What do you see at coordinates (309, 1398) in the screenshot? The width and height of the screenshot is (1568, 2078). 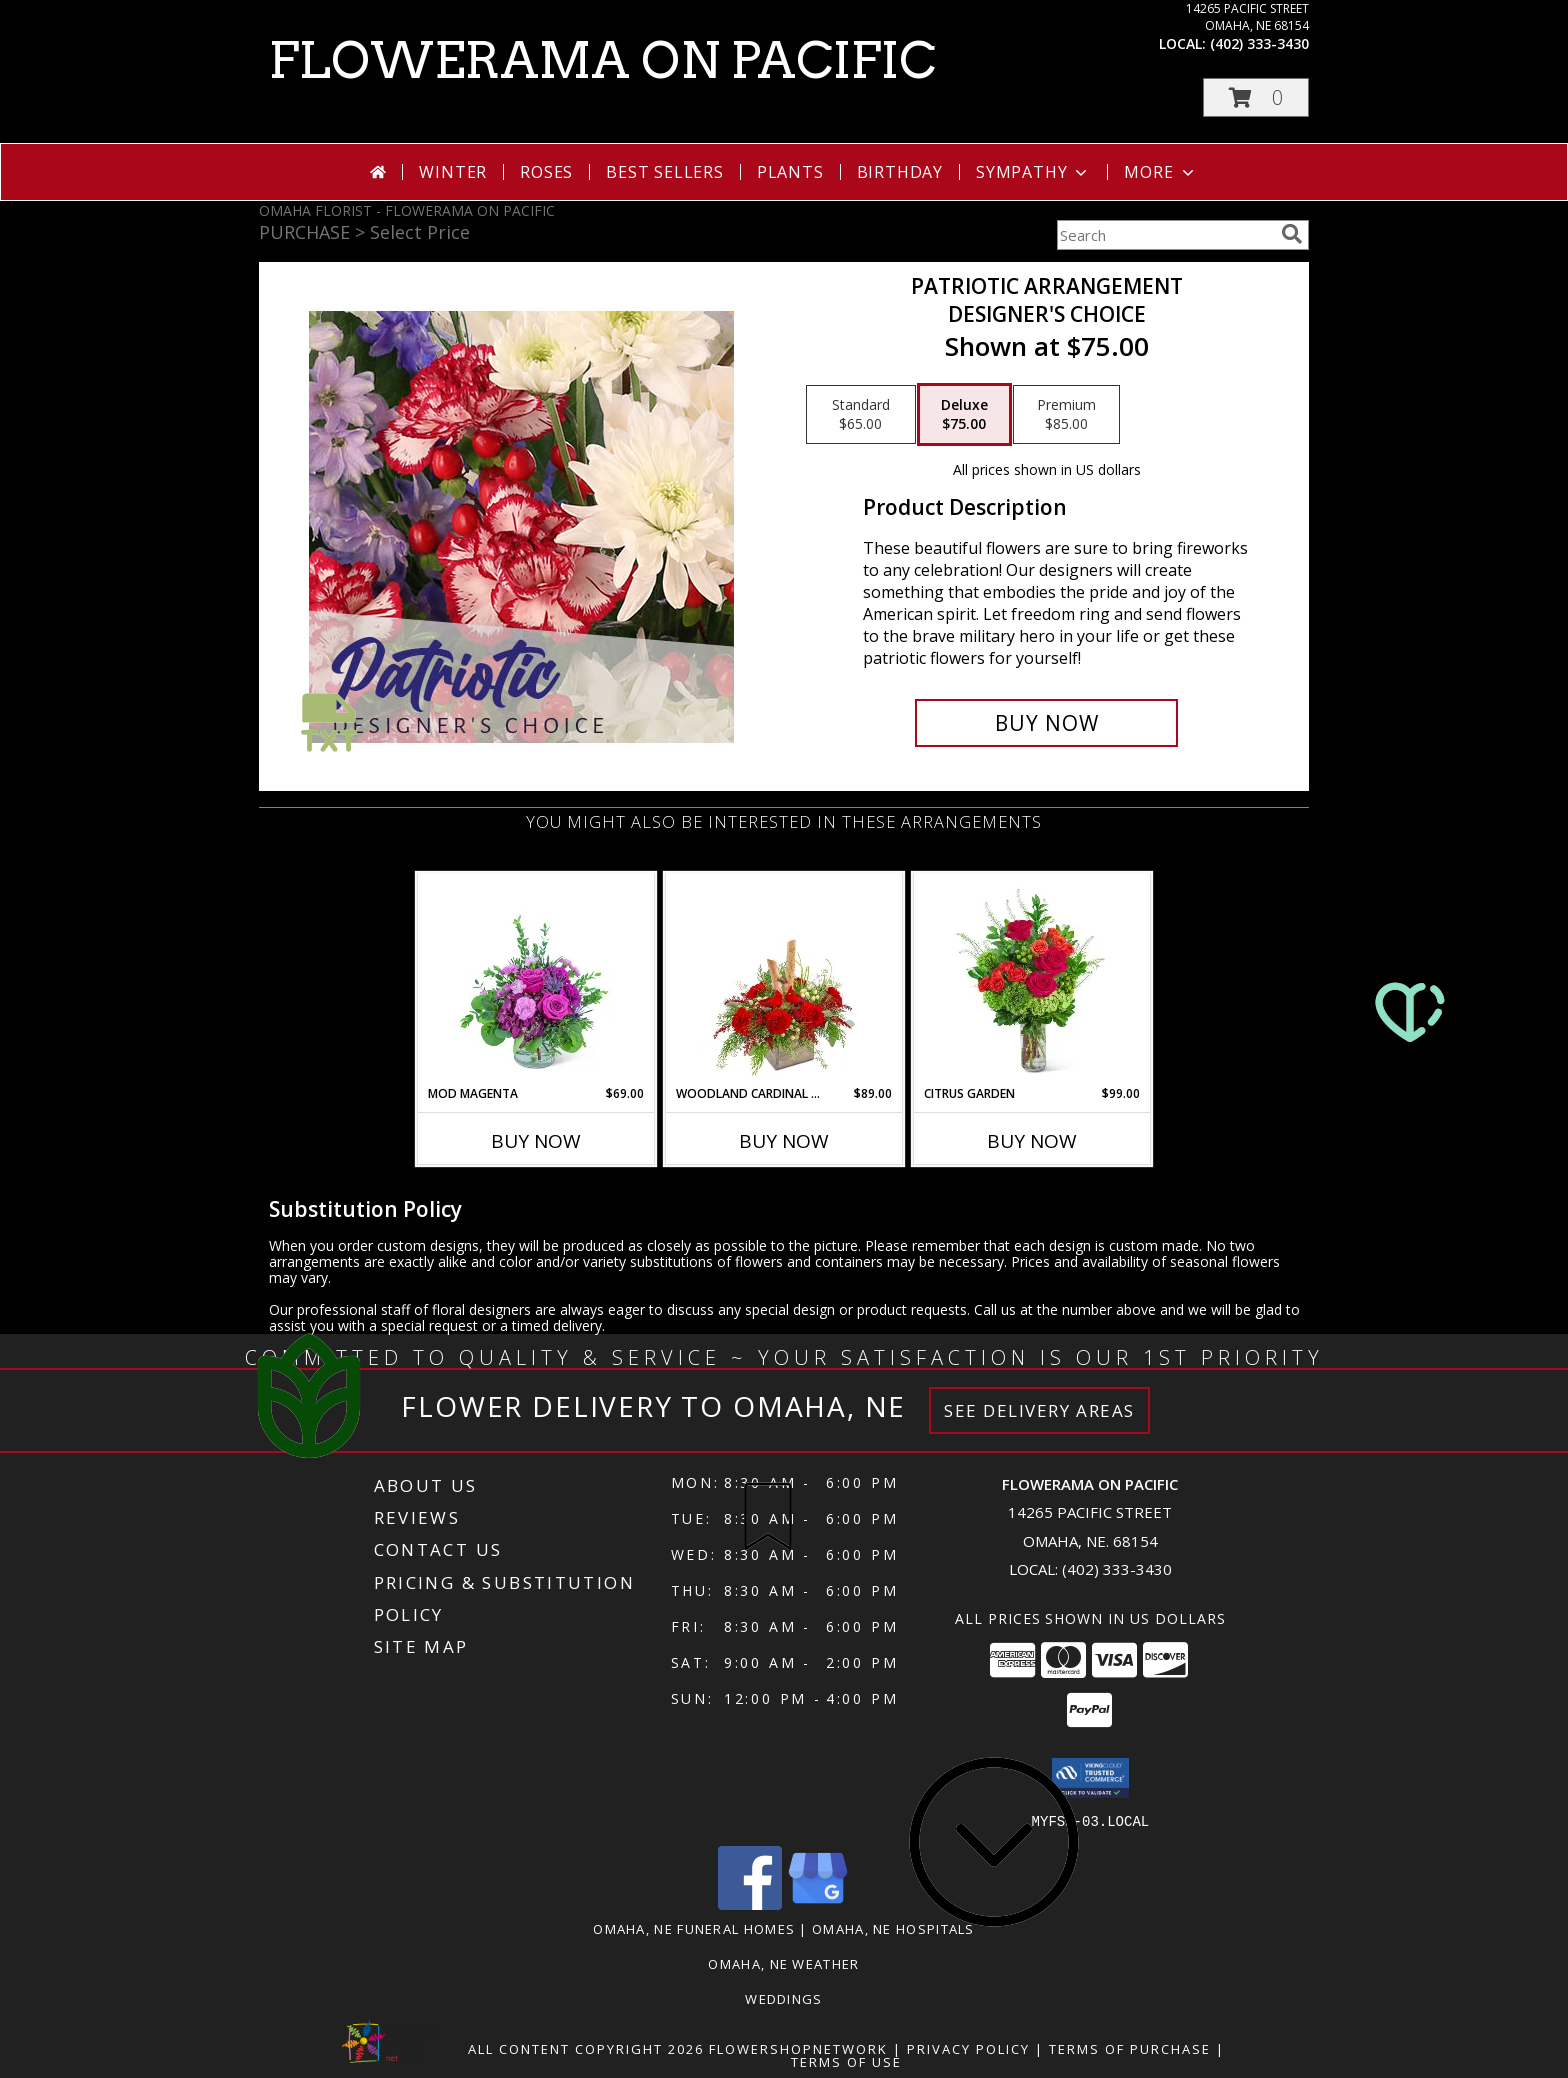 I see `indicates grain or wheat-based ingredients` at bounding box center [309, 1398].